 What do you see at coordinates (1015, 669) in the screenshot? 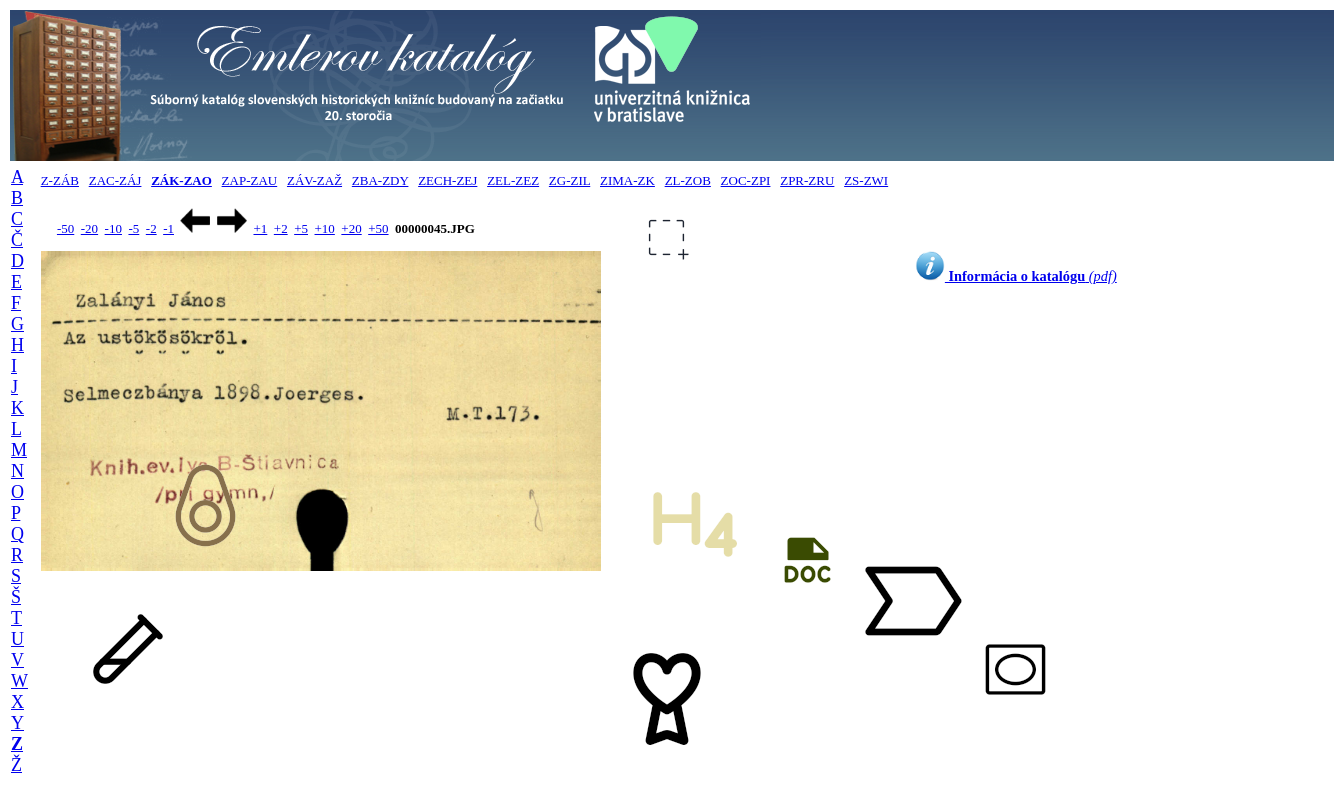
I see `apply vignette effect to photo` at bounding box center [1015, 669].